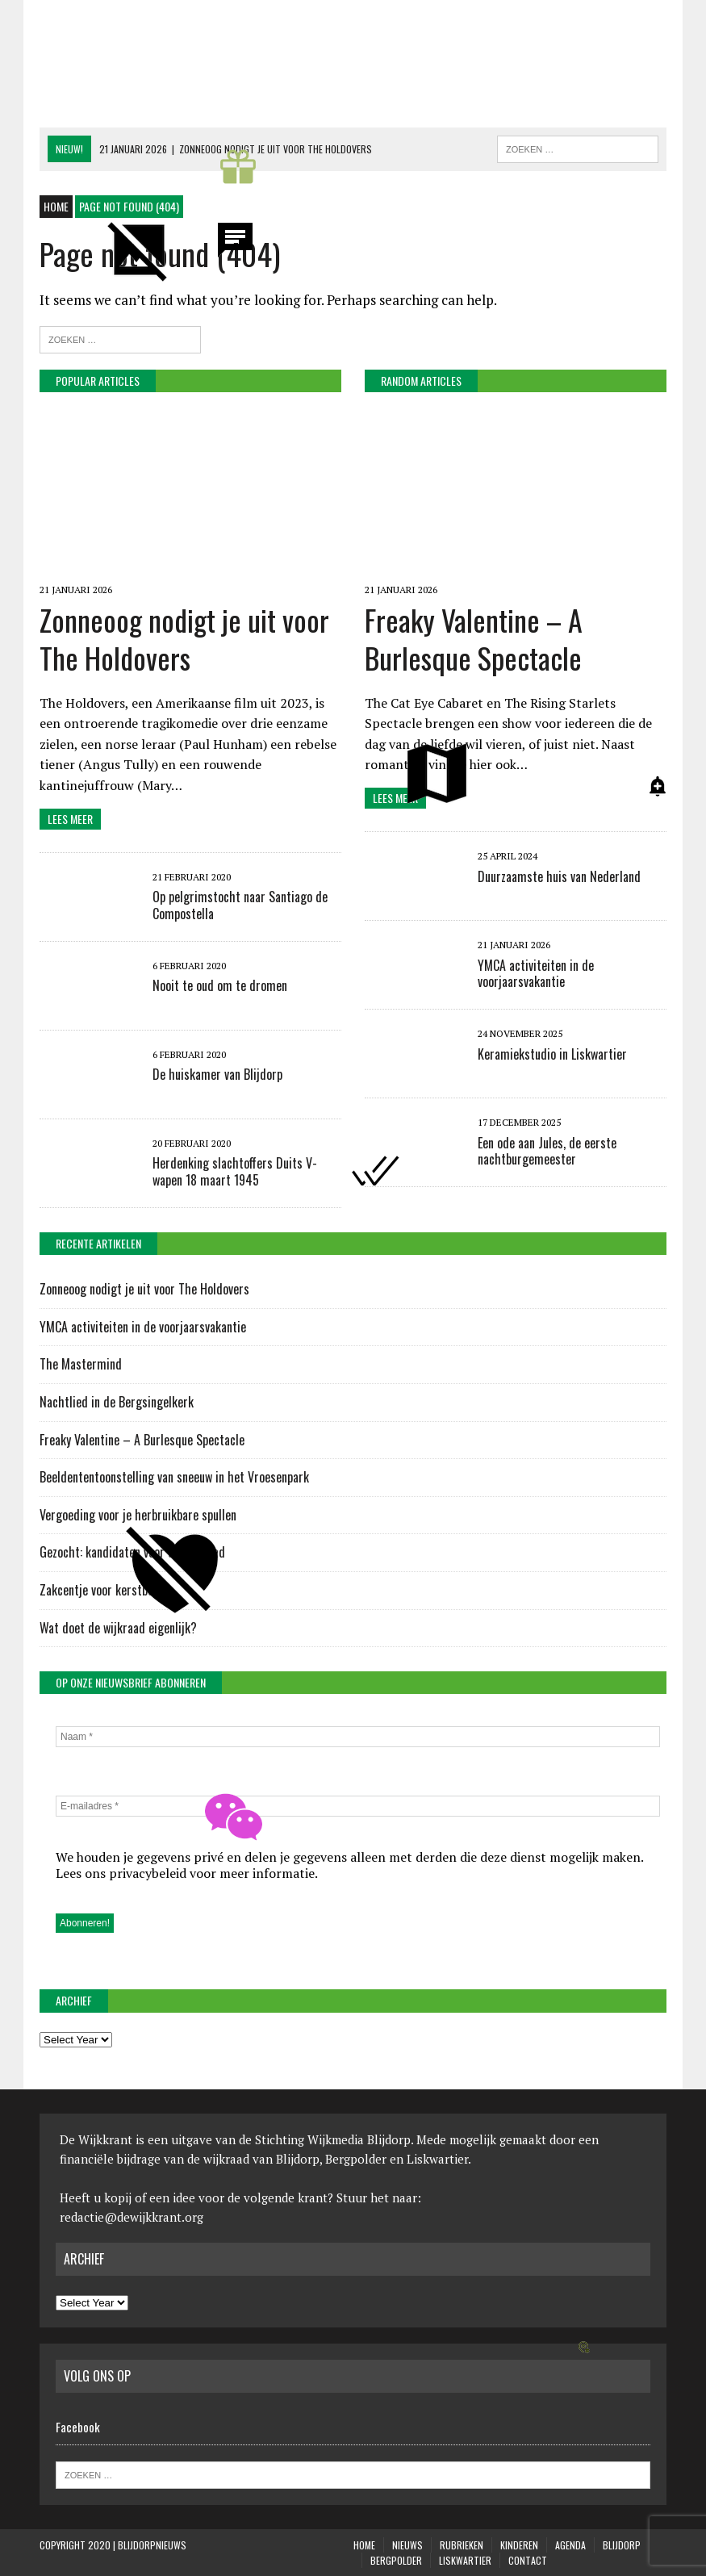  I want to click on image failed to load or is unavailable, so click(139, 249).